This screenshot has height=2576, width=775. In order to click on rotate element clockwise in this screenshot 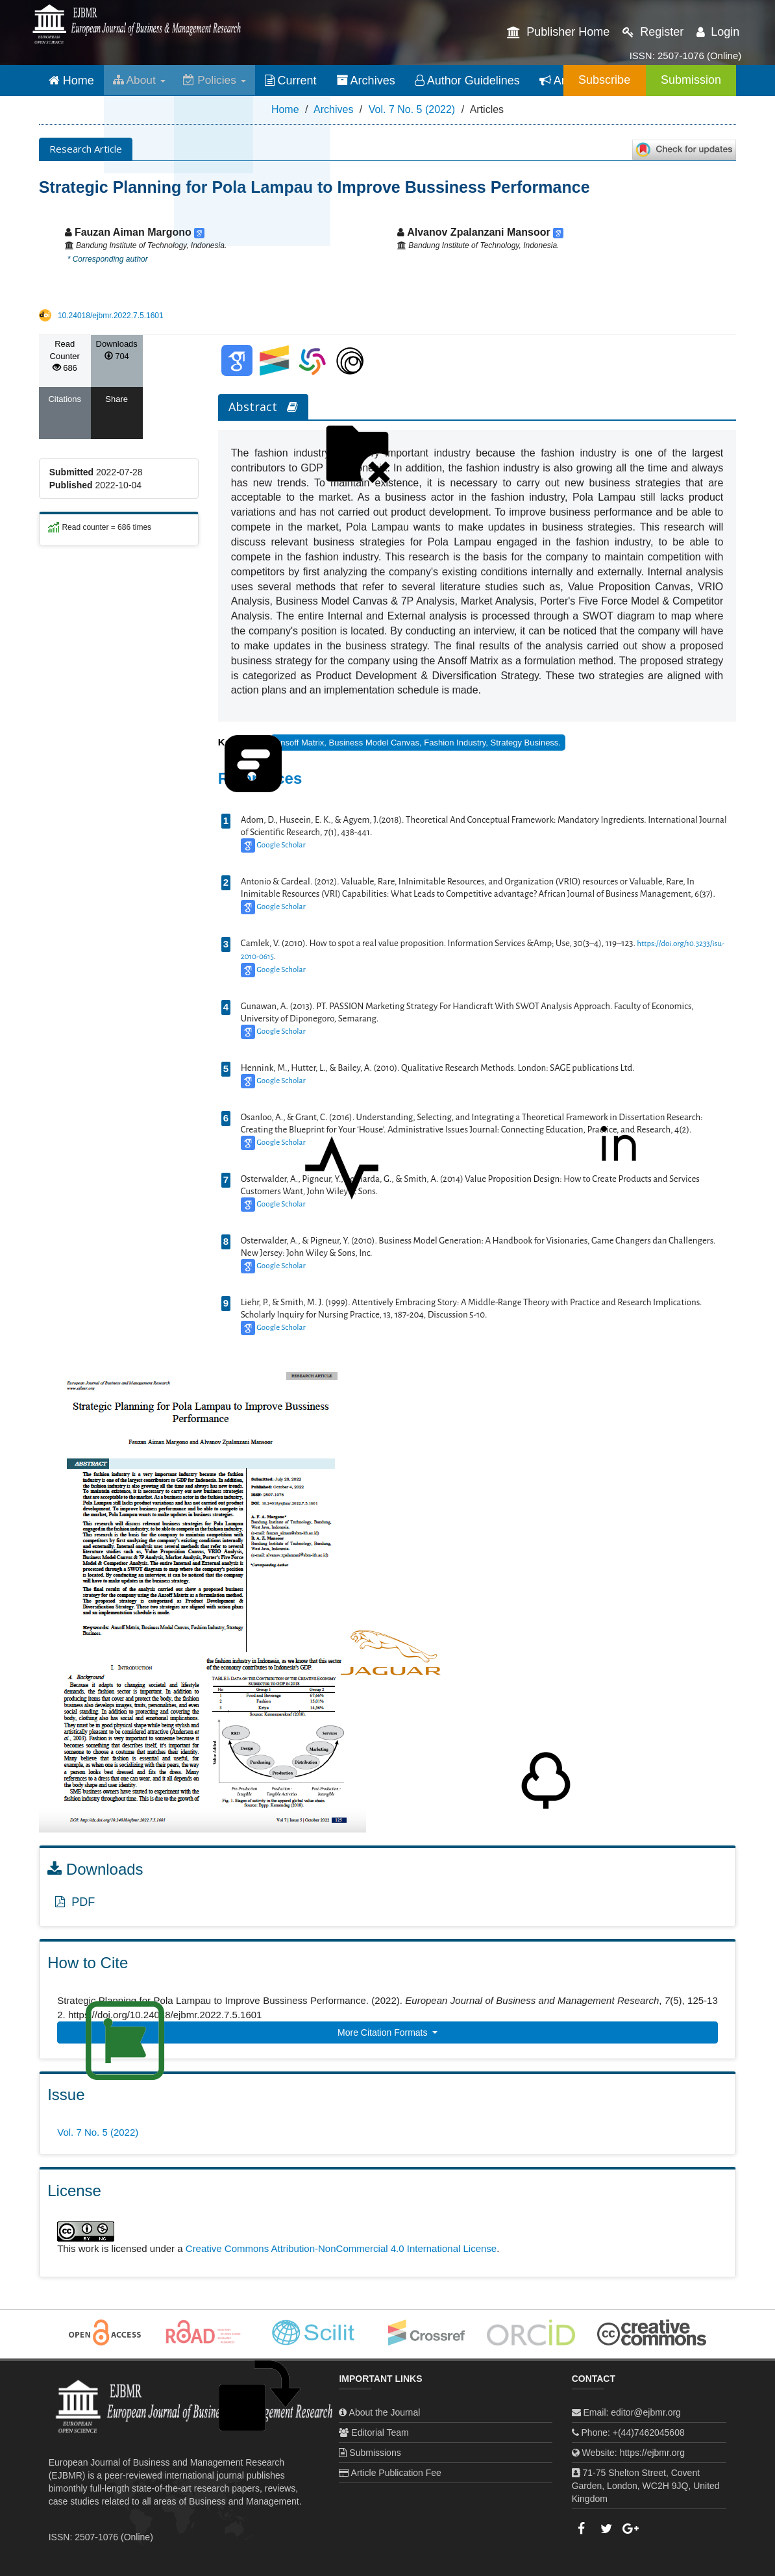, I will do `click(258, 2395)`.